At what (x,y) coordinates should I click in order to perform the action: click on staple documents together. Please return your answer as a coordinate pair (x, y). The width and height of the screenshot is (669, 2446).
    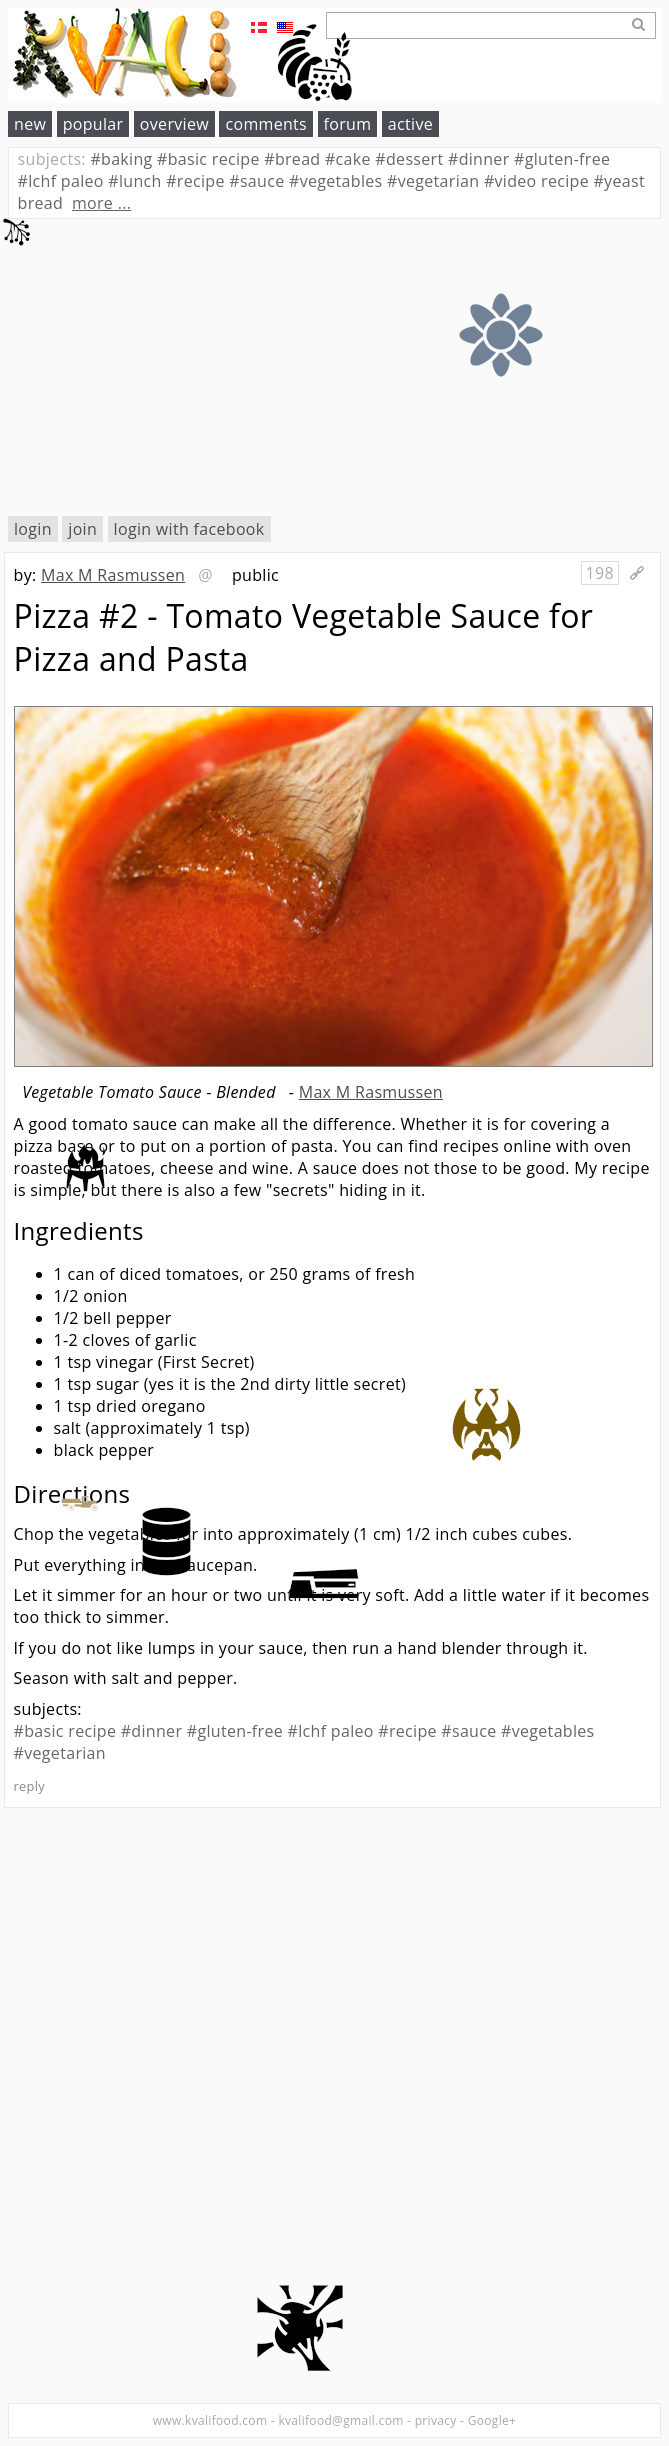
    Looking at the image, I should click on (324, 1578).